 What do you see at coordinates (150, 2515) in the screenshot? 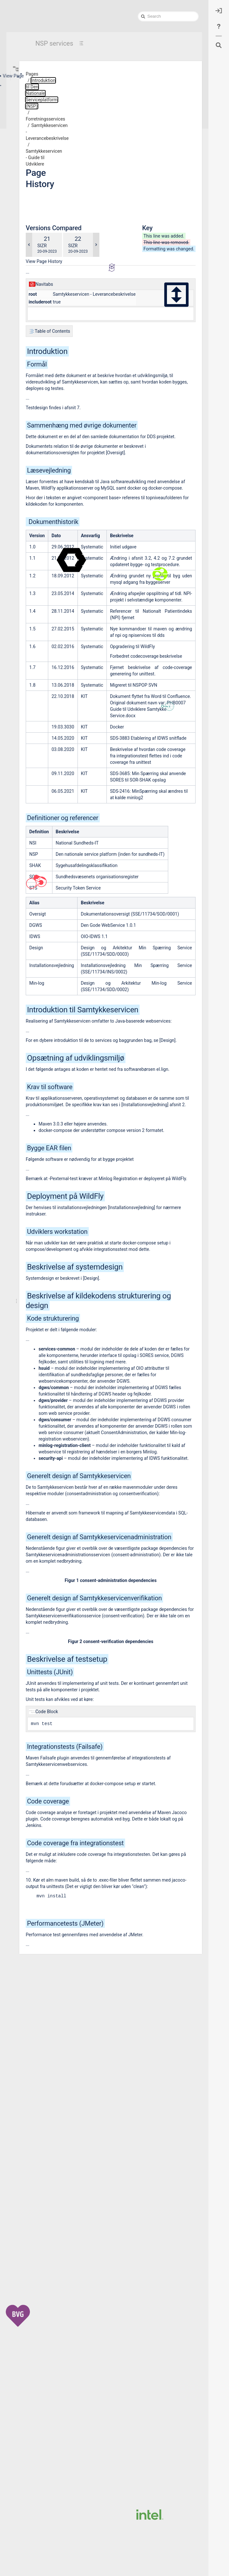
I see `Intel corporation brand logo` at bounding box center [150, 2515].